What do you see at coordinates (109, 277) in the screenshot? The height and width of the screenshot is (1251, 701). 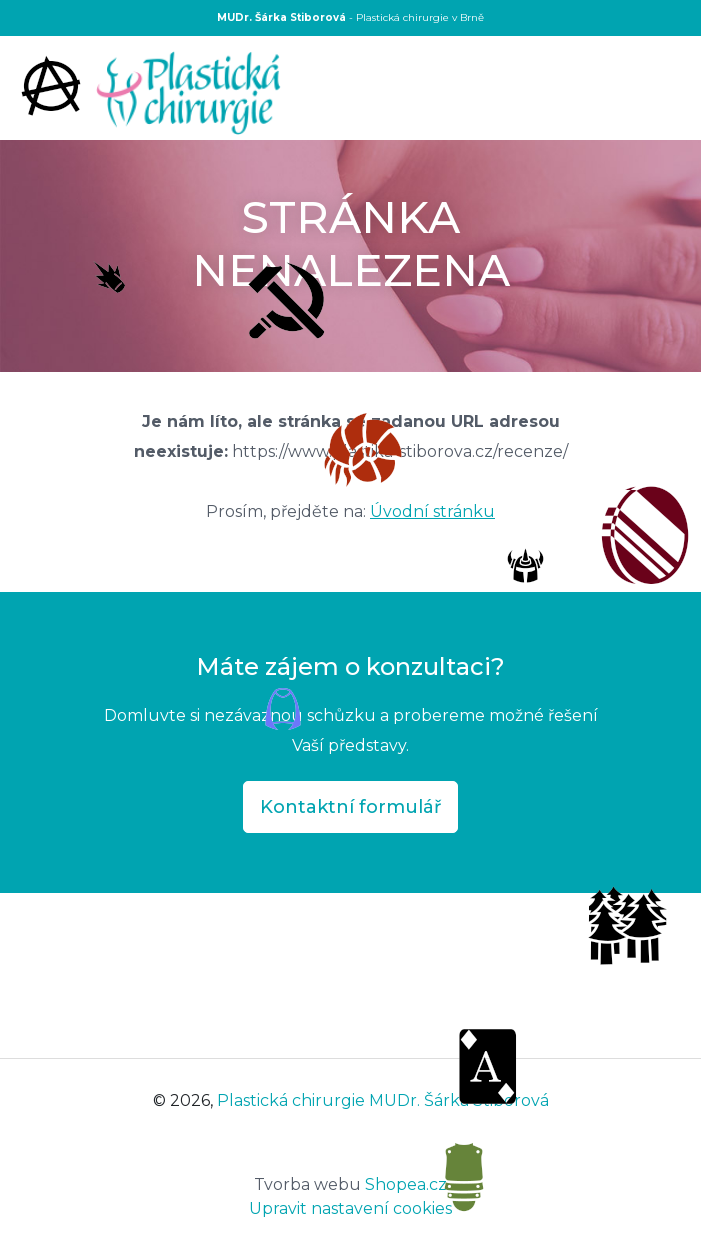 I see `indicates influence or social impact` at bounding box center [109, 277].